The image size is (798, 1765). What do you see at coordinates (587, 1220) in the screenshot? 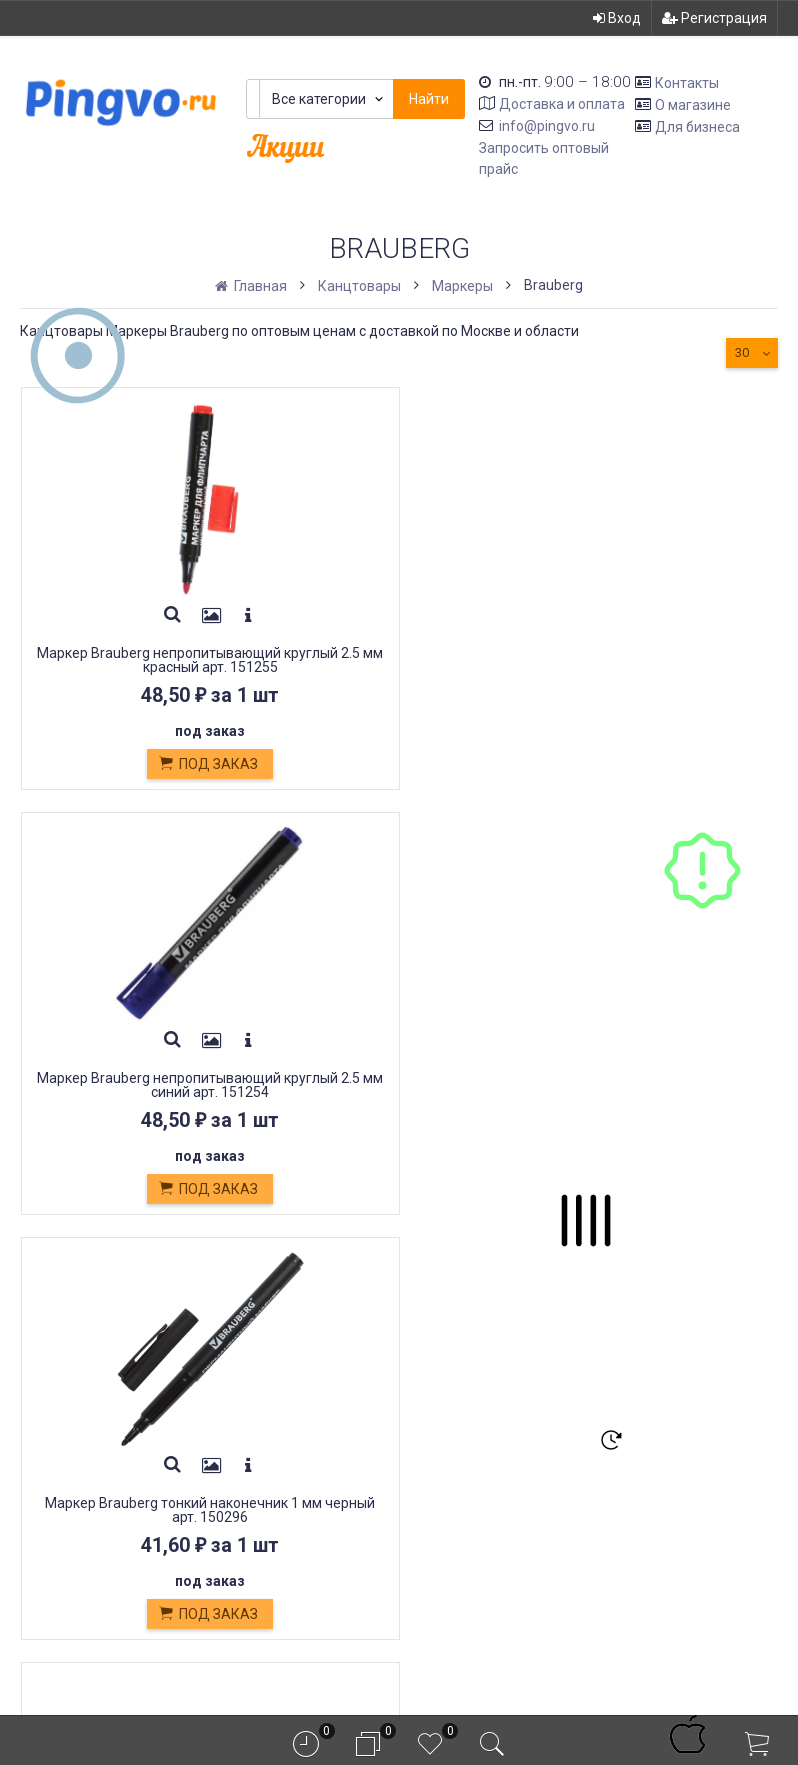
I see `indicates a count or tally of four` at bounding box center [587, 1220].